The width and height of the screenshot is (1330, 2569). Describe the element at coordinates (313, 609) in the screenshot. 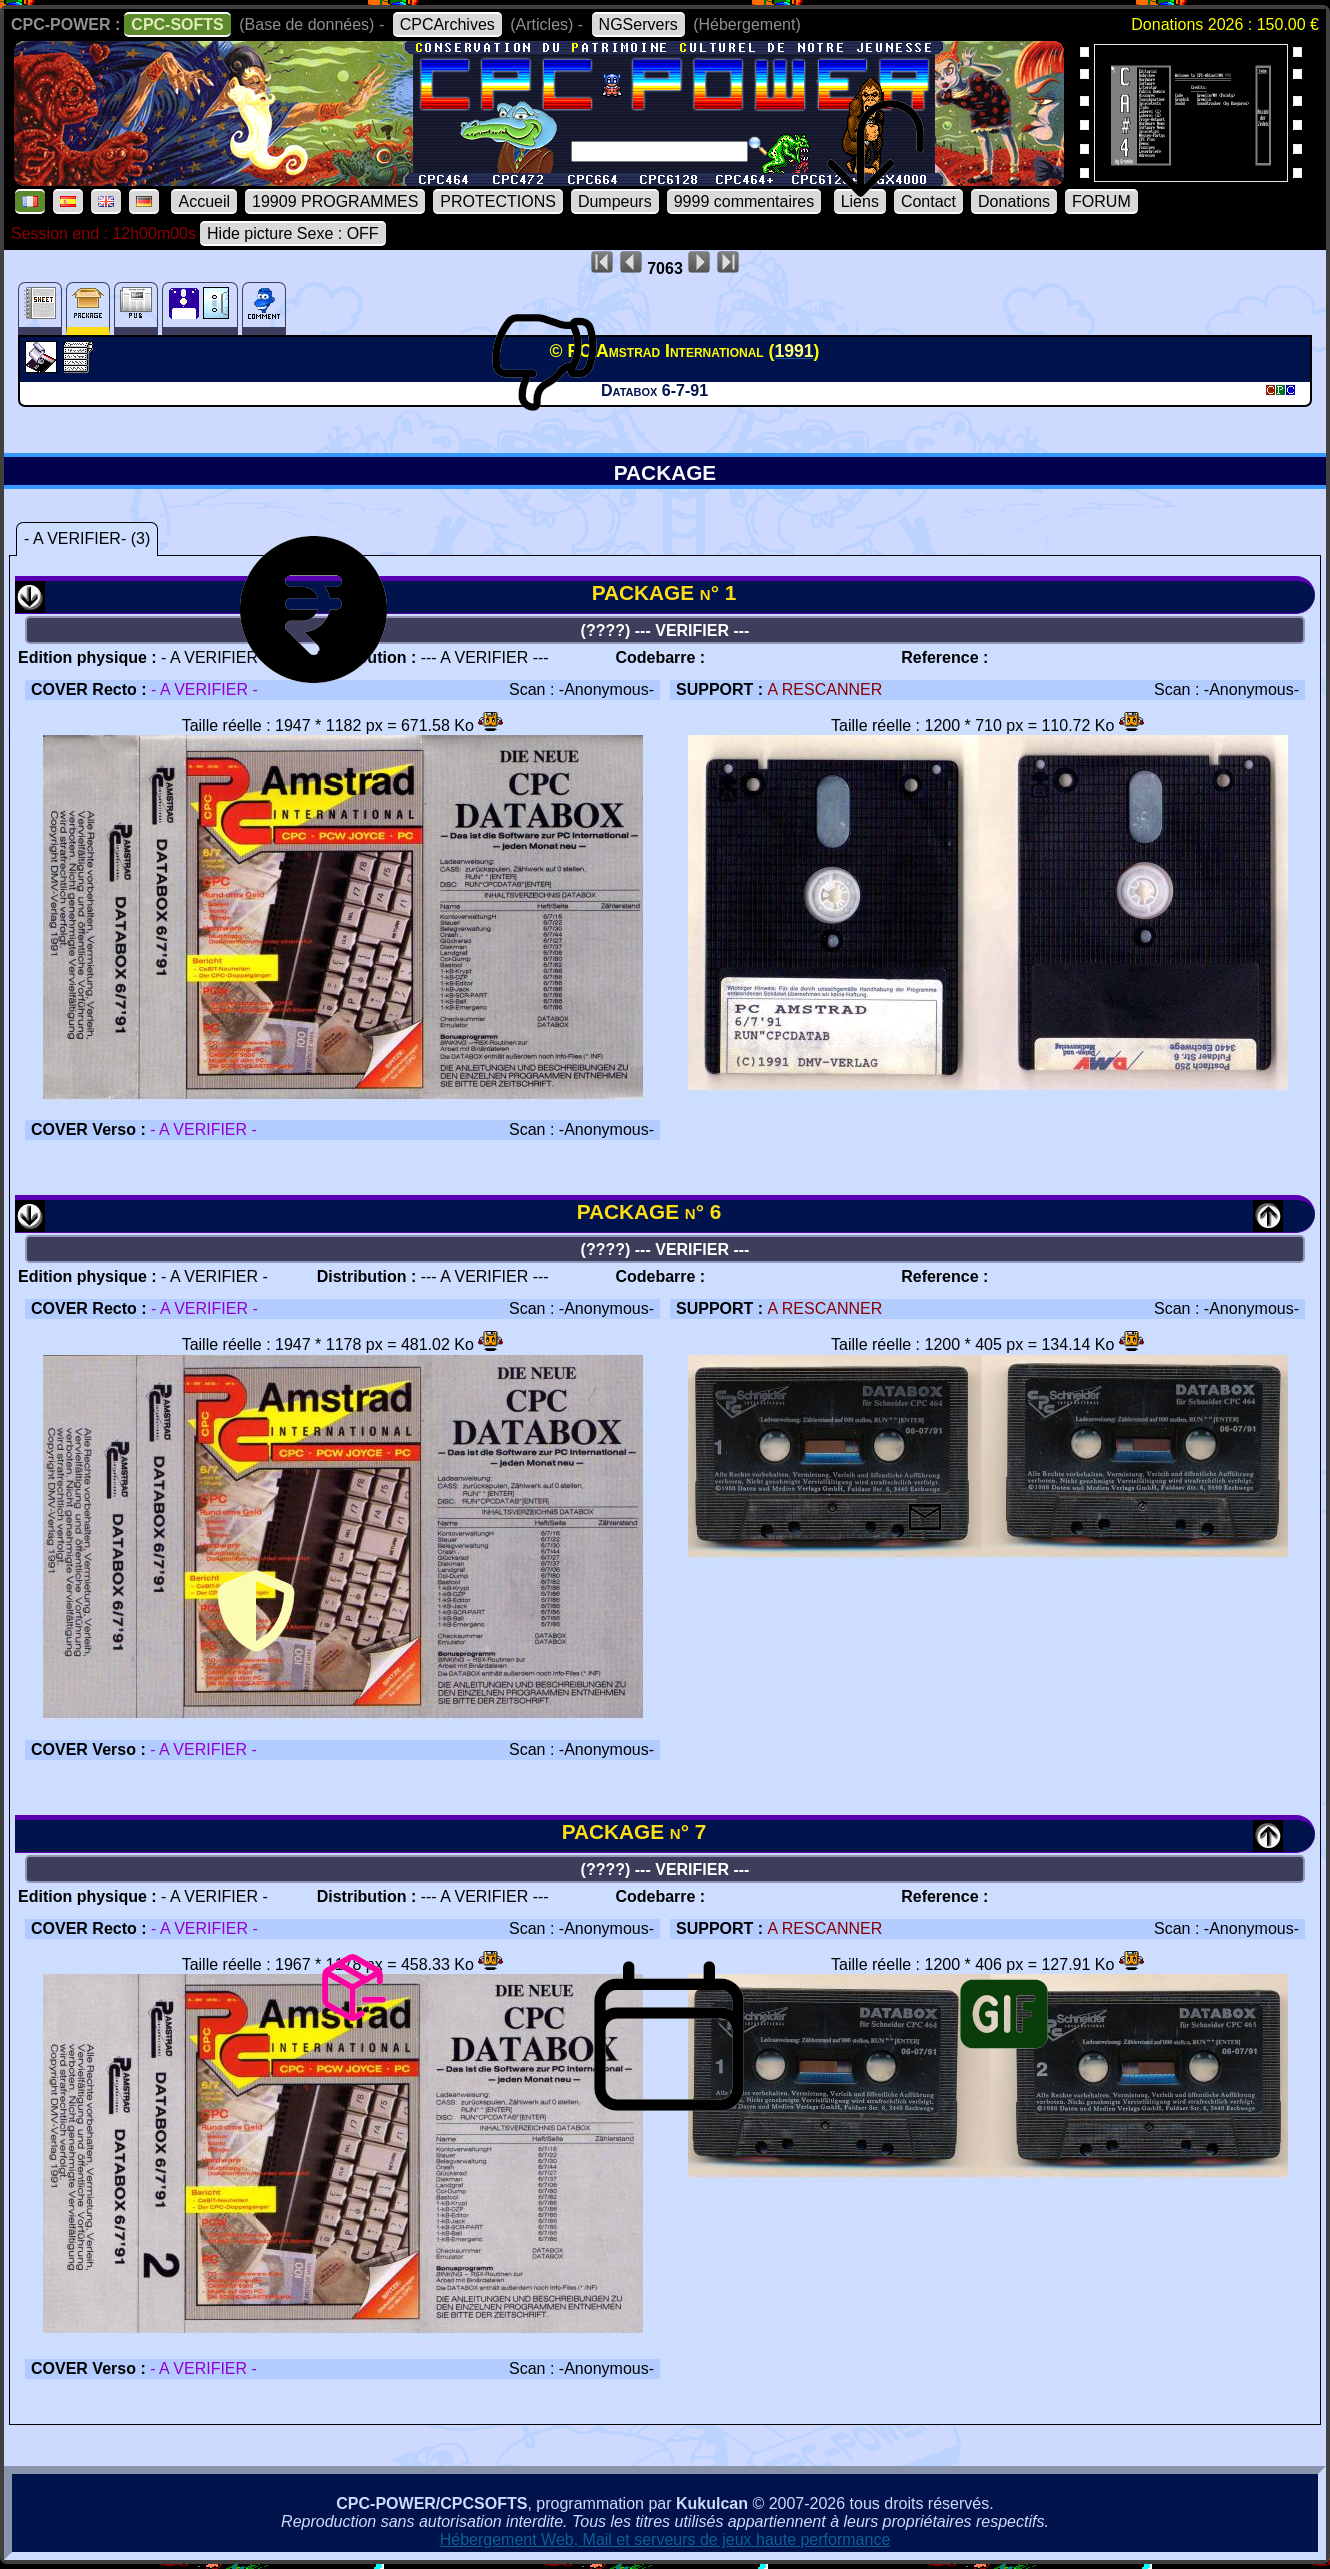

I see `view balance or payment amount in indian rupees` at that location.